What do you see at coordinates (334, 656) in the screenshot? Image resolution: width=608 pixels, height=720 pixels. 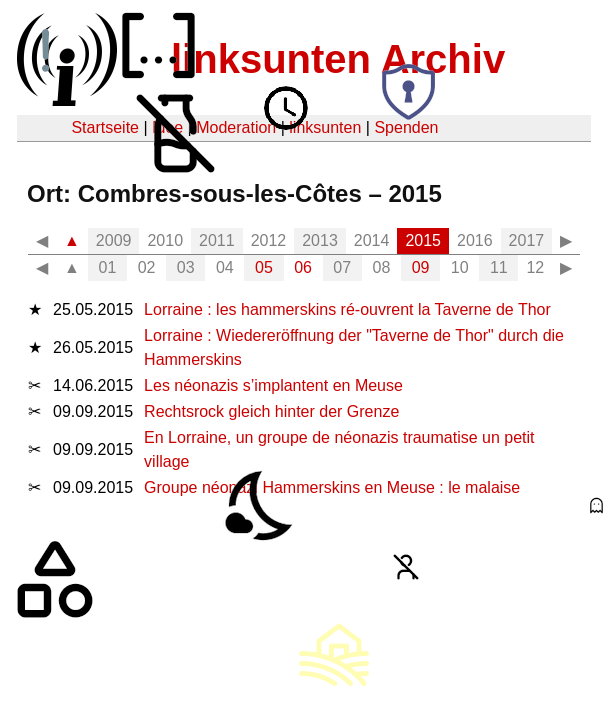 I see `access farm or agricultural features` at bounding box center [334, 656].